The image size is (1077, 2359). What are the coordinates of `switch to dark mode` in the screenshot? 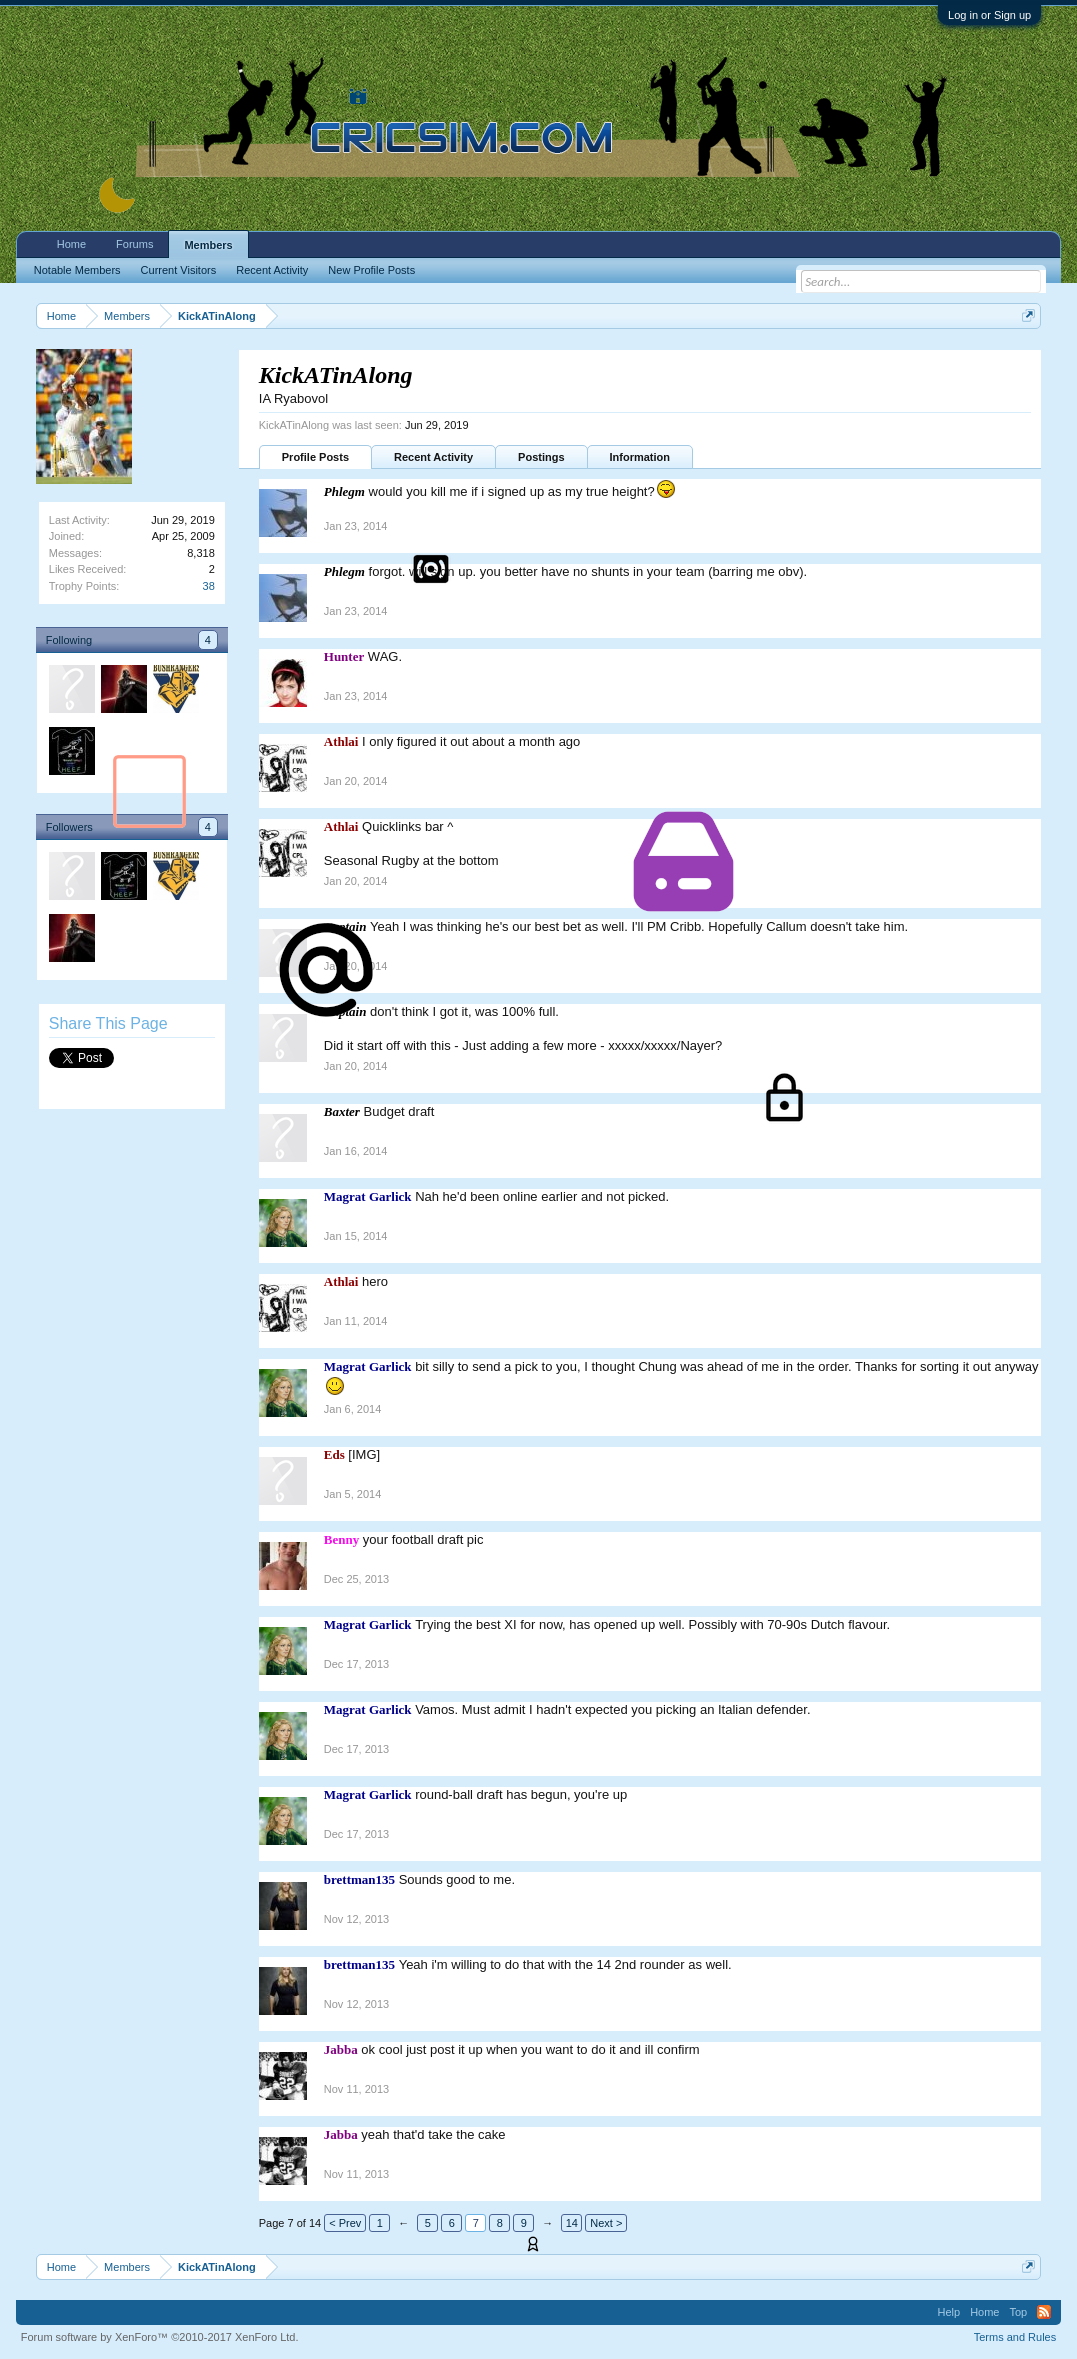 It's located at (117, 195).